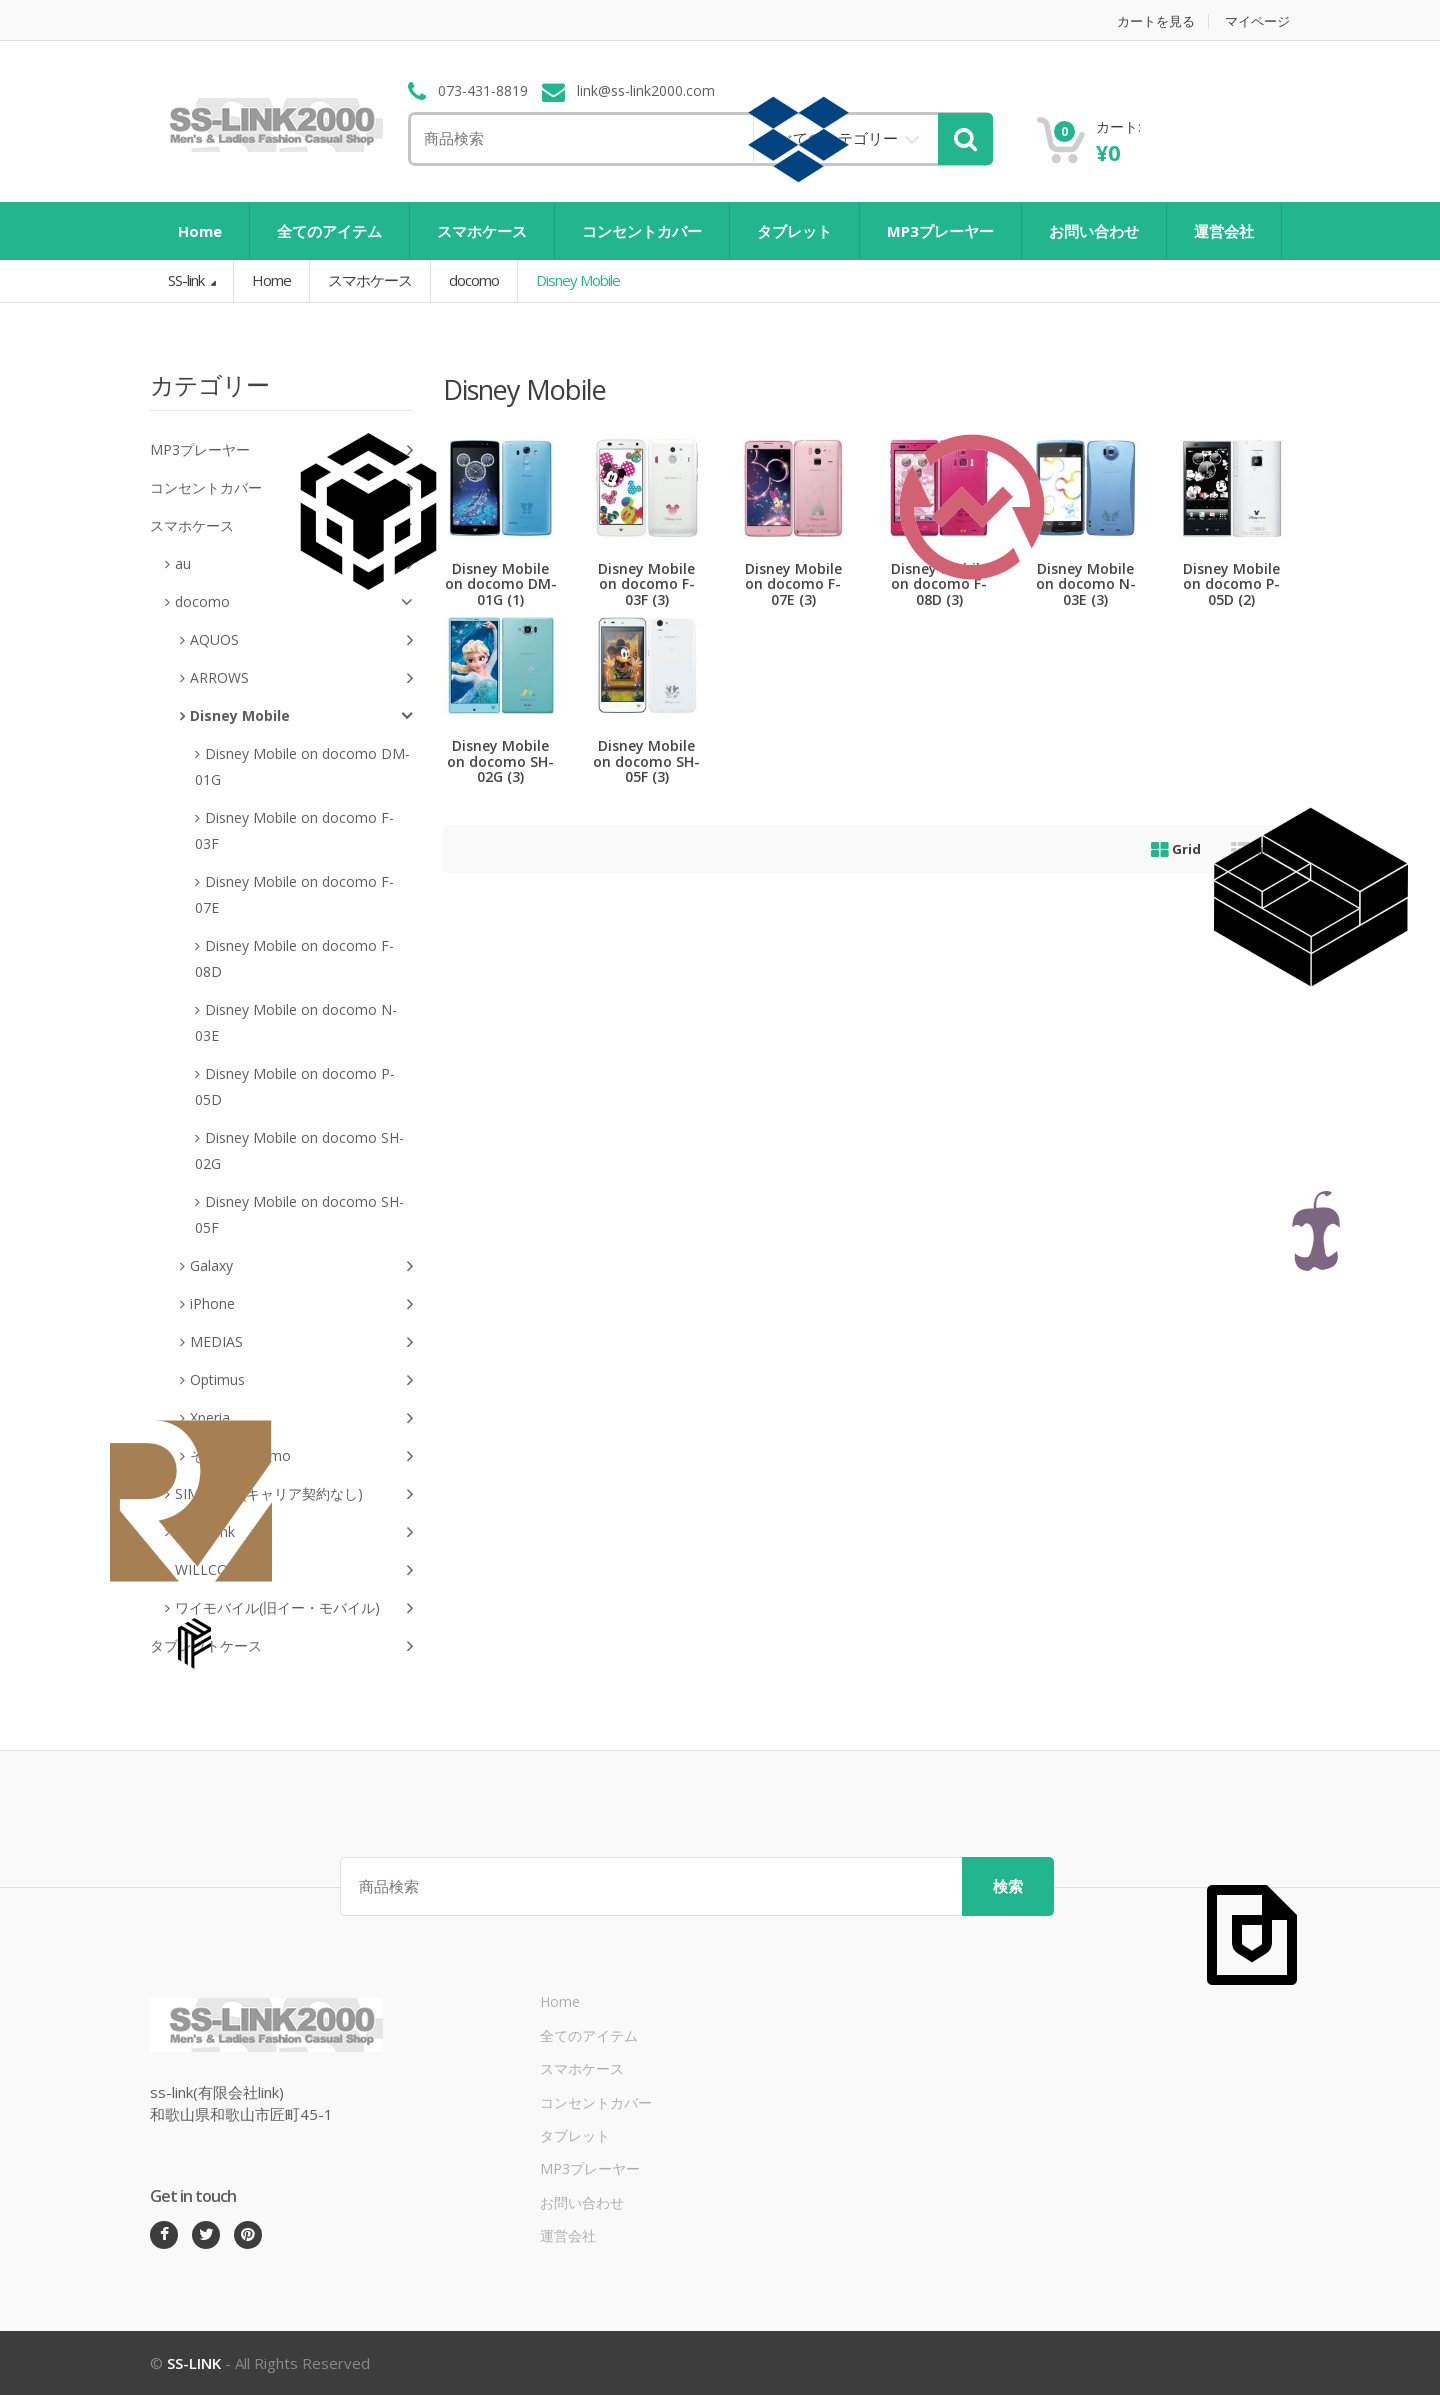  What do you see at coordinates (1252, 1935) in the screenshot?
I see `view protected or secured document` at bounding box center [1252, 1935].